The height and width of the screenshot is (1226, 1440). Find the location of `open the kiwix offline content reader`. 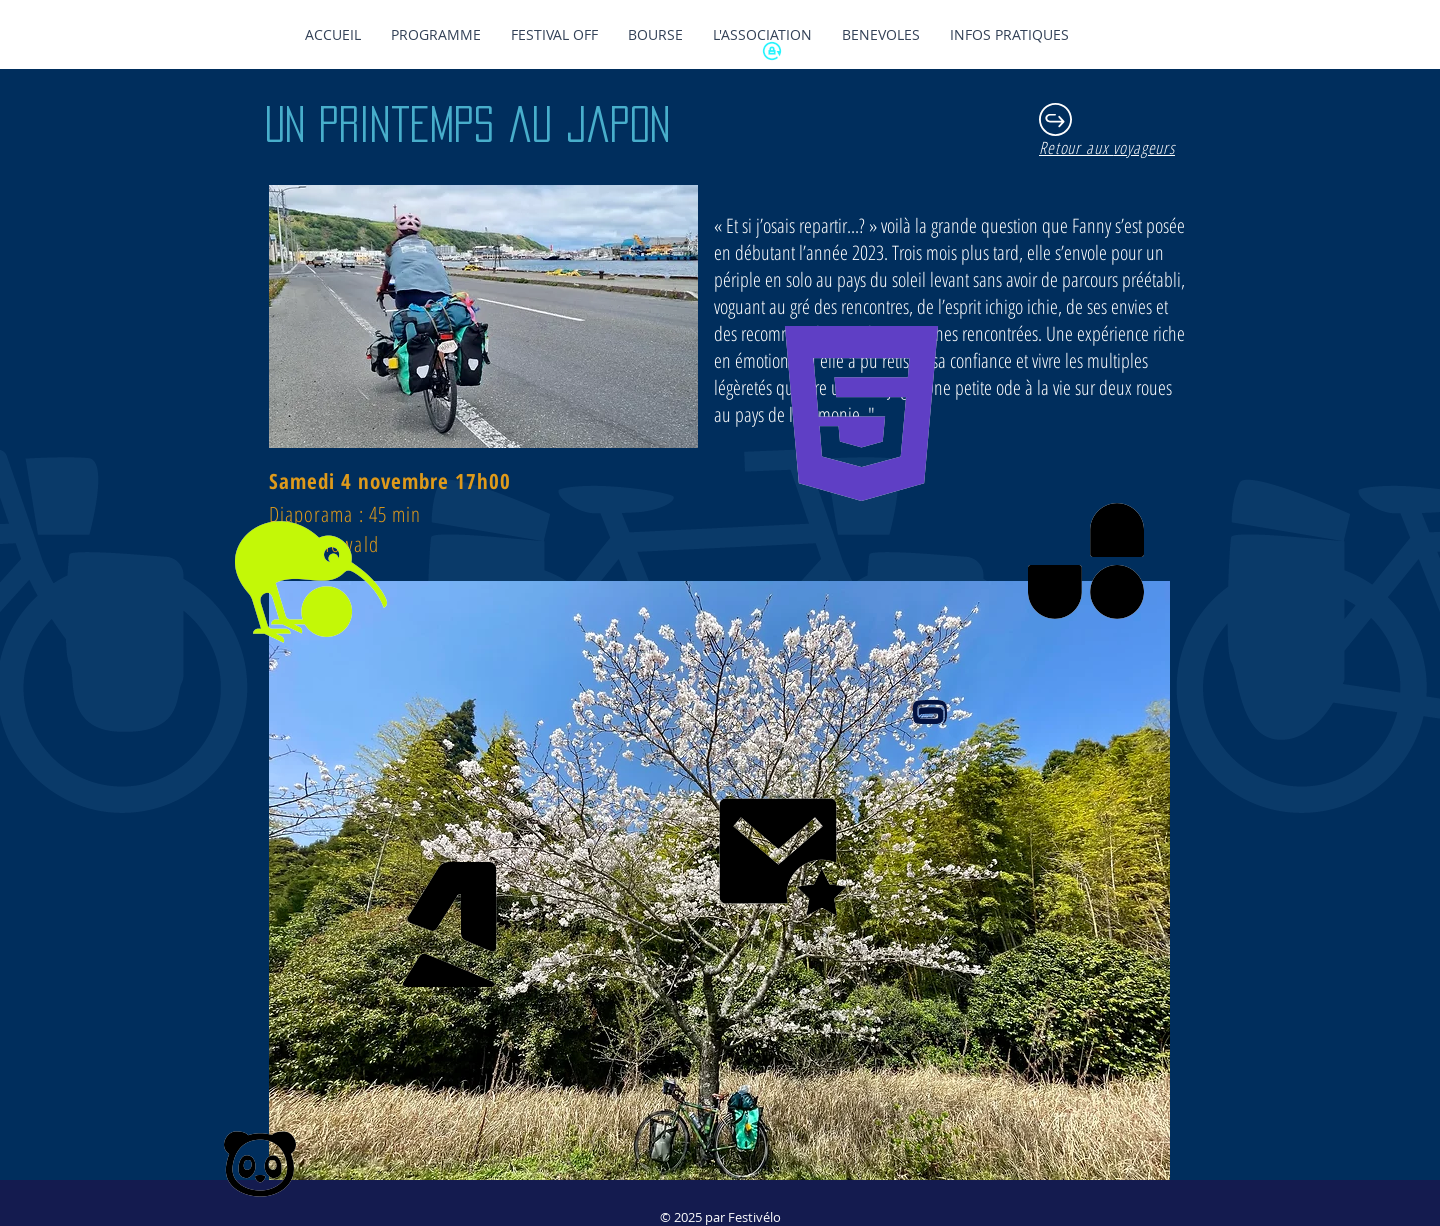

open the kiwix offline content reader is located at coordinates (311, 582).